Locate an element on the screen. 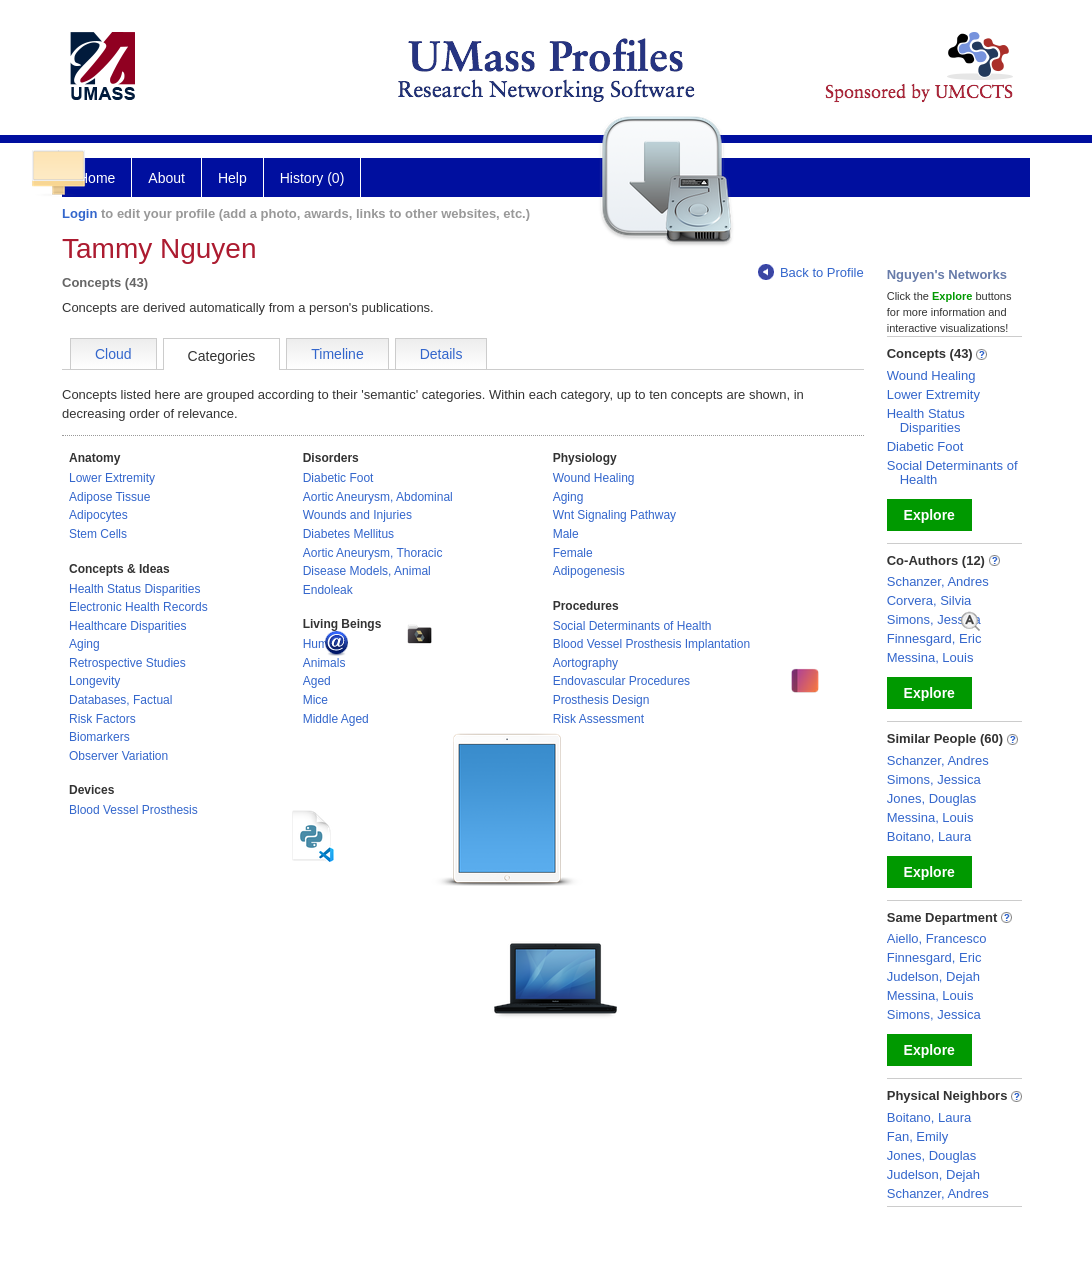 The width and height of the screenshot is (1092, 1271). access email account settings is located at coordinates (336, 642).